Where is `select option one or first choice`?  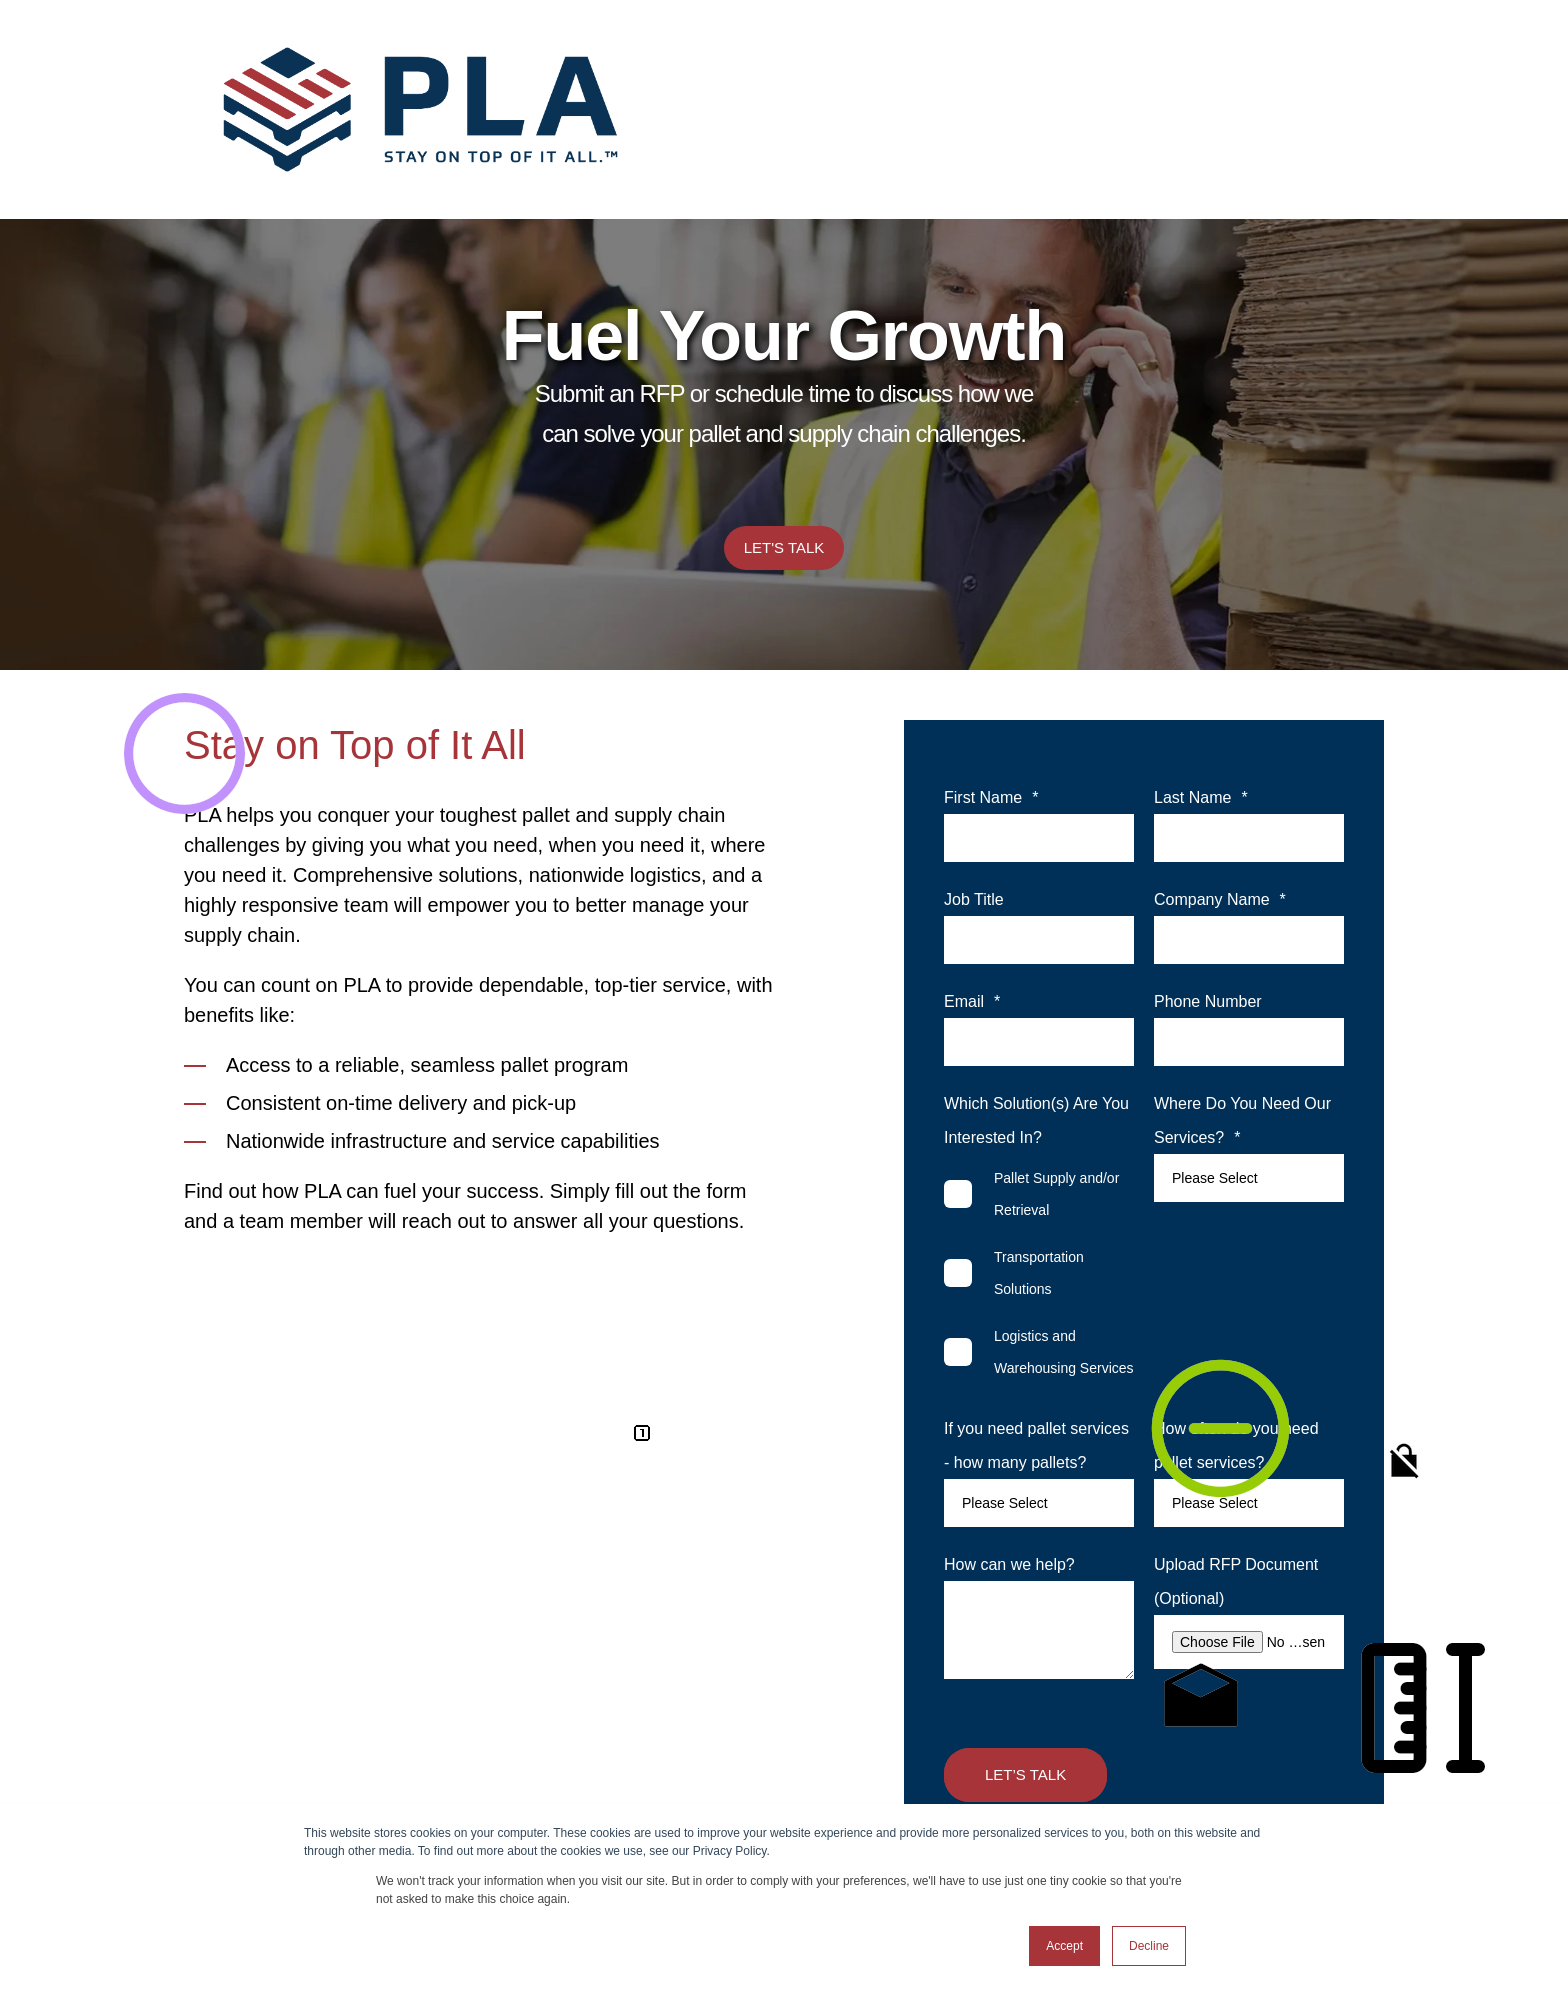 select option one or first choice is located at coordinates (642, 1433).